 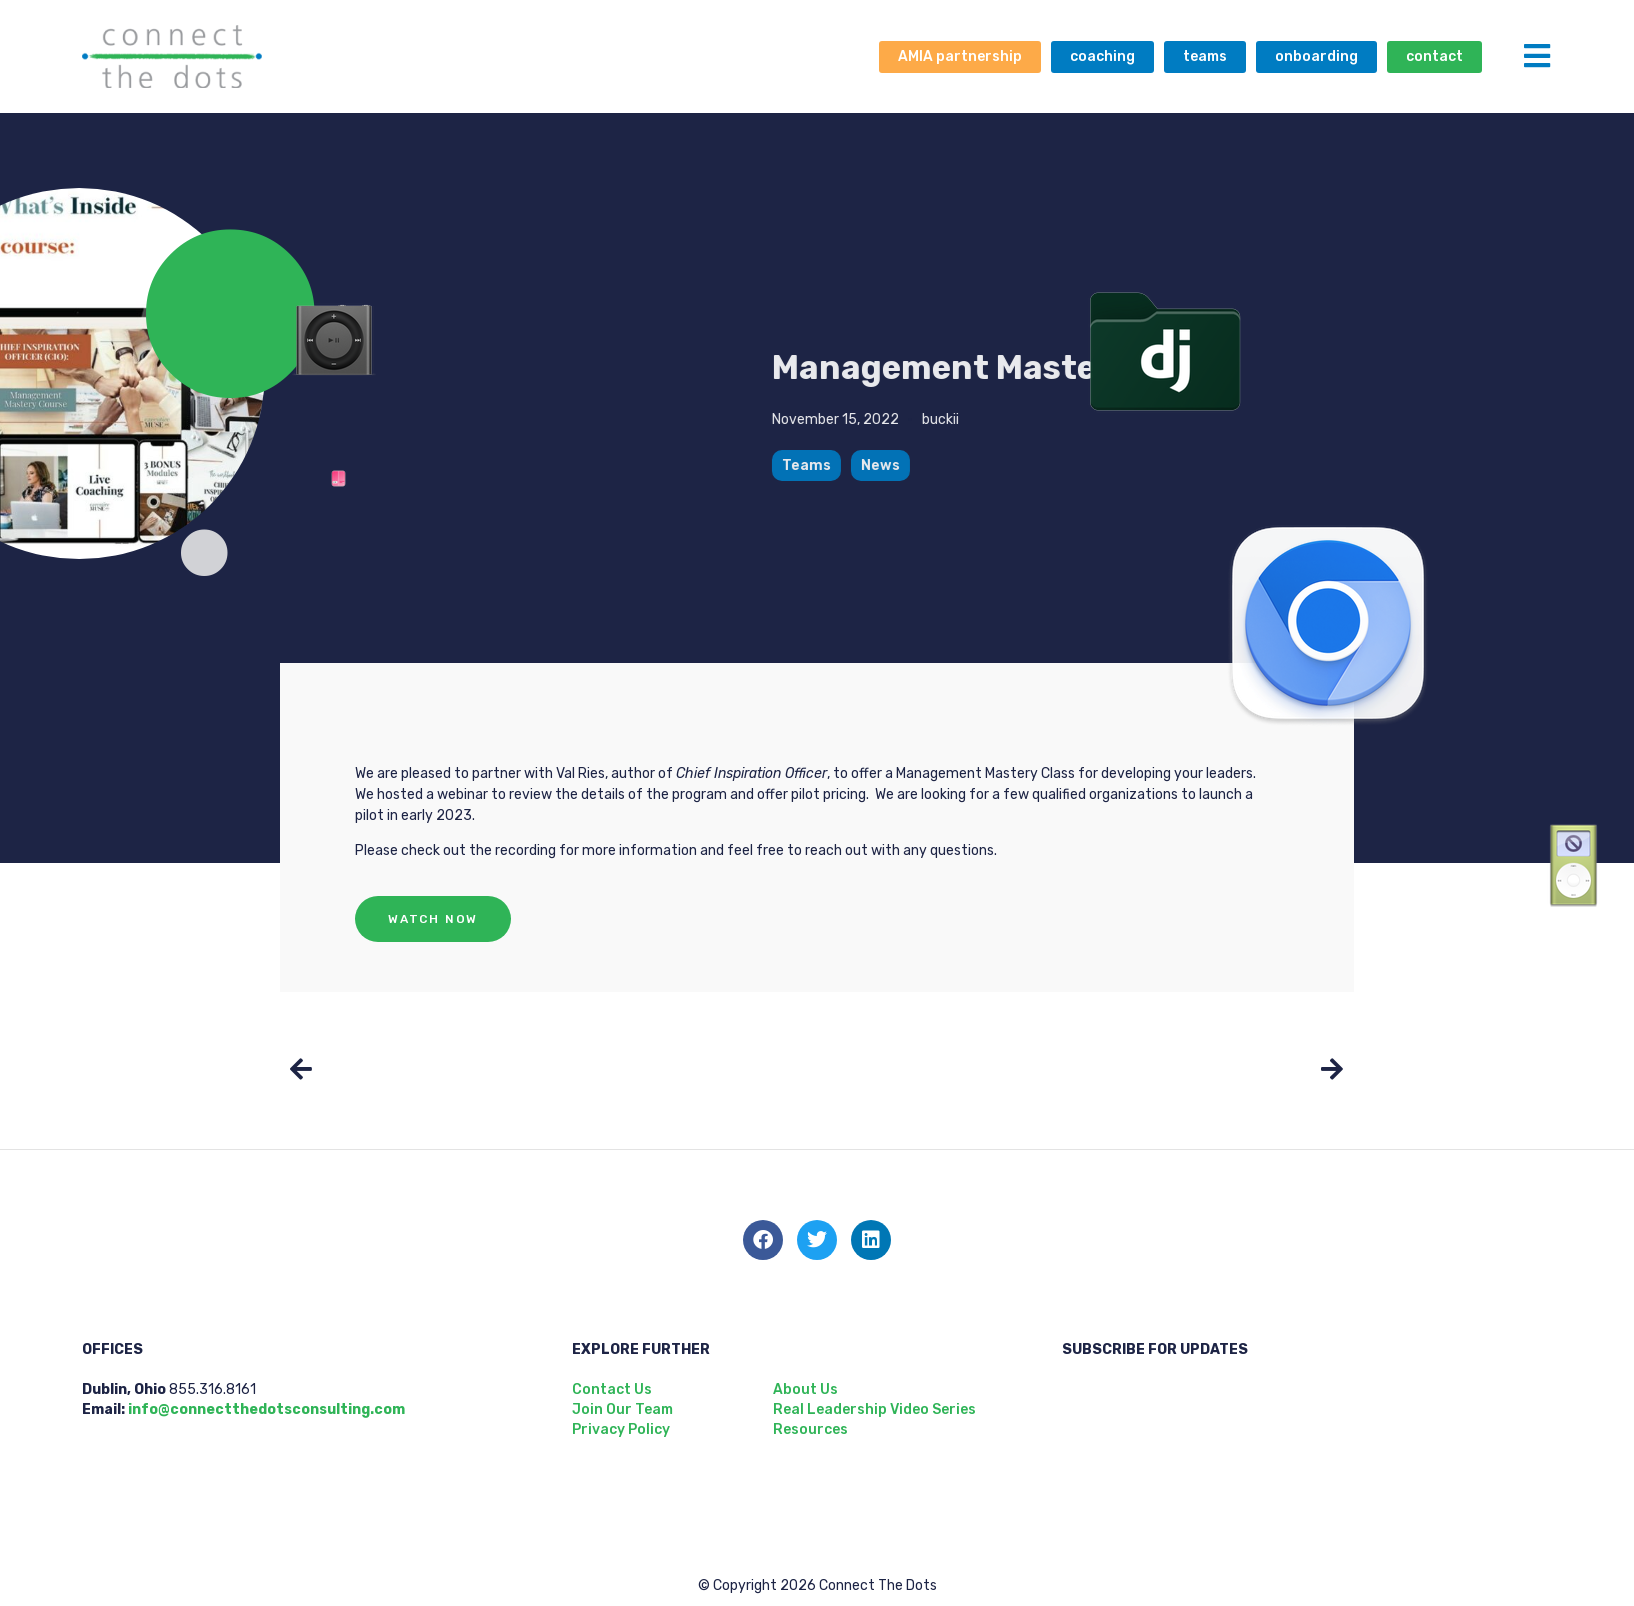 What do you see at coordinates (1164, 355) in the screenshot?
I see `folder containing django project files` at bounding box center [1164, 355].